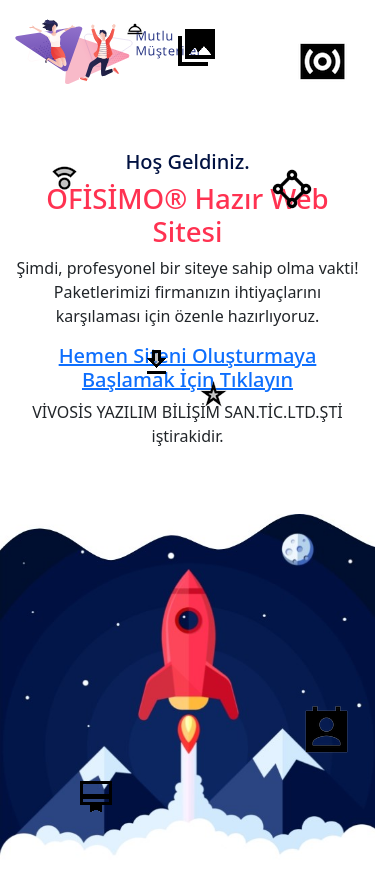  I want to click on view photo collections or albums, so click(196, 47).